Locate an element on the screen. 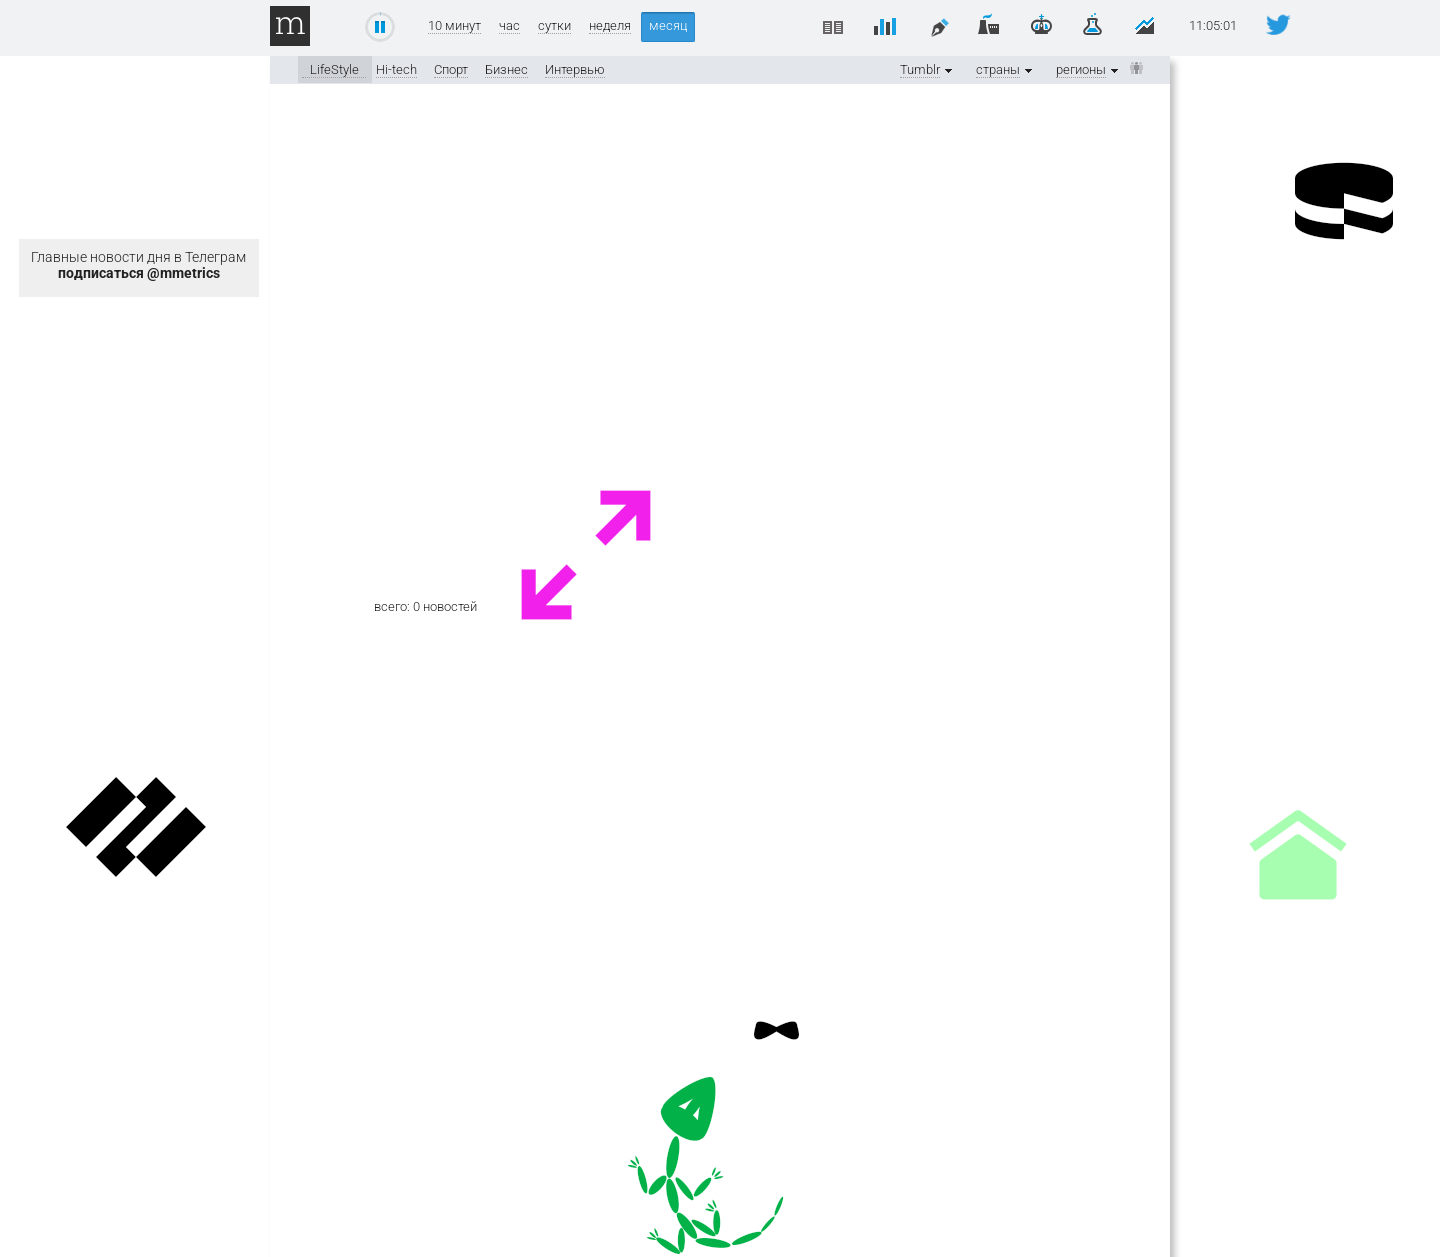  visit fossil scm website or documentation is located at coordinates (705, 1165).